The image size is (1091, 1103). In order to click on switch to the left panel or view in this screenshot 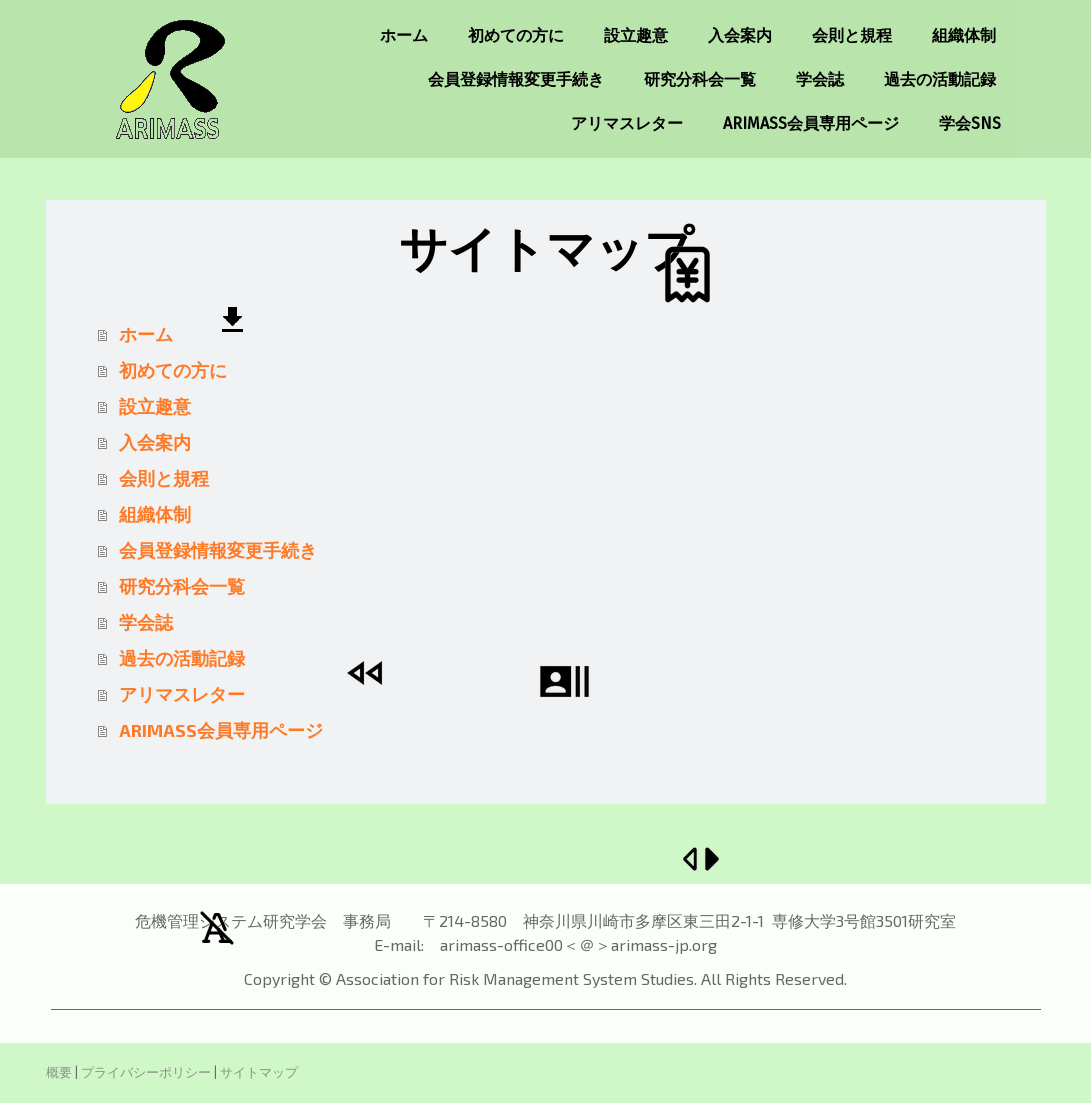, I will do `click(701, 859)`.